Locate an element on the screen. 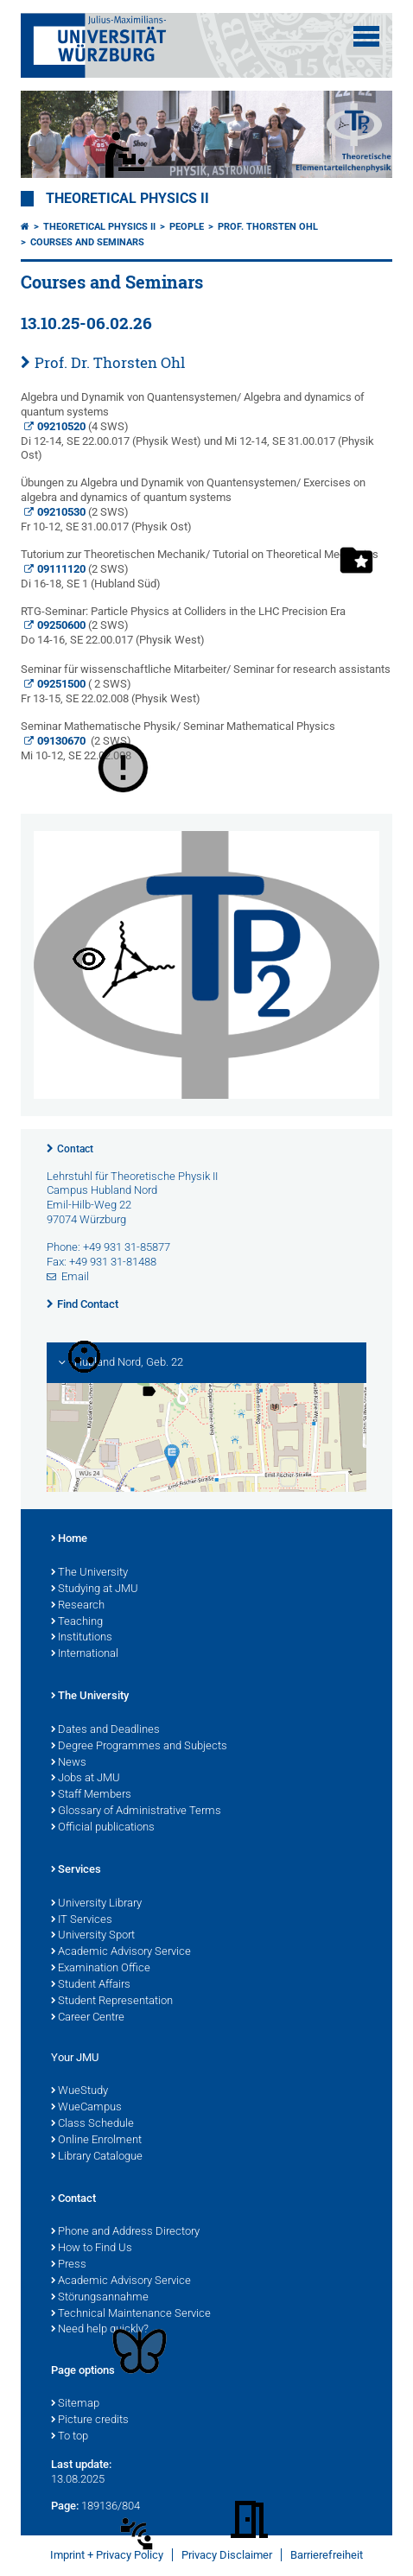 This screenshot has height=2576, width=413. indicates an error or problem has occurred is located at coordinates (123, 767).